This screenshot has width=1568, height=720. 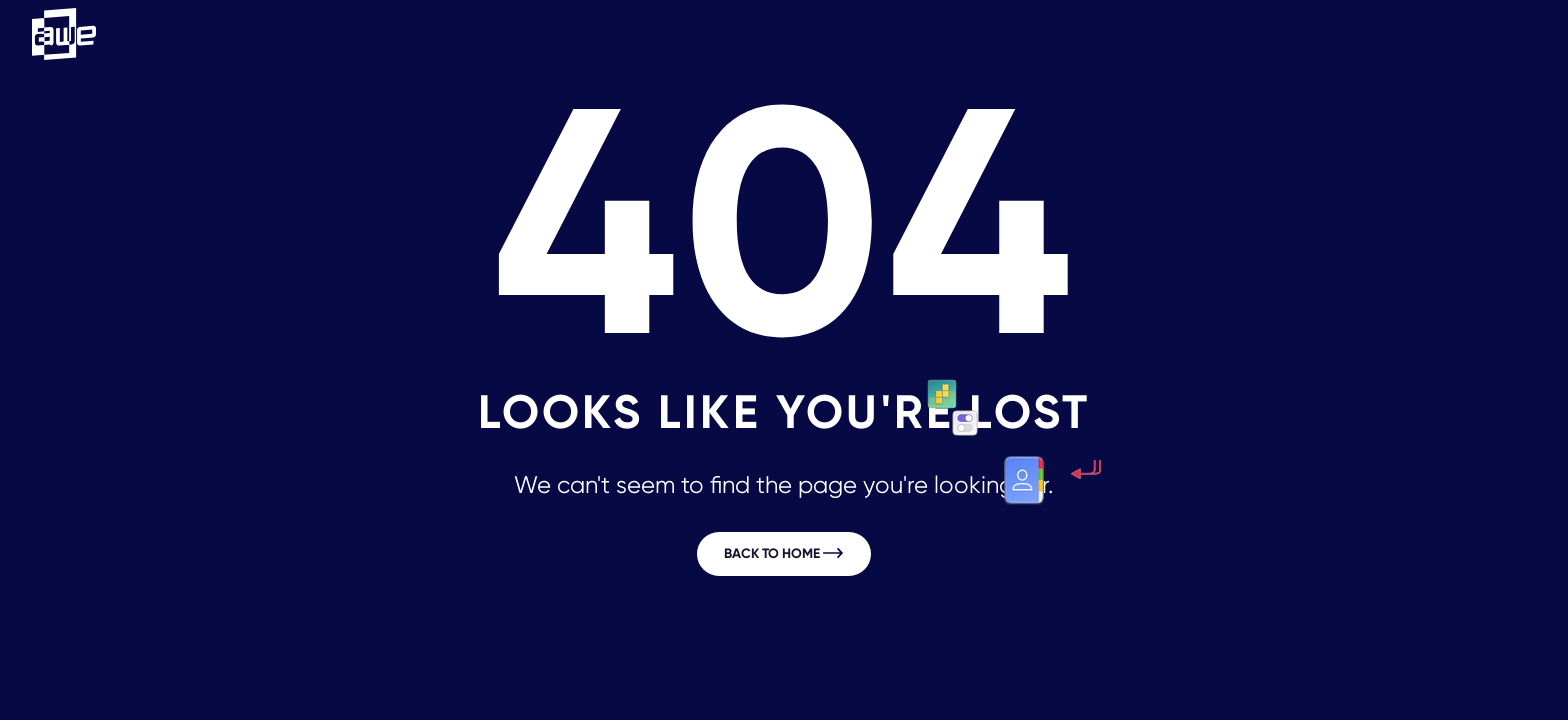 What do you see at coordinates (1024, 480) in the screenshot?
I see `open the contacts app` at bounding box center [1024, 480].